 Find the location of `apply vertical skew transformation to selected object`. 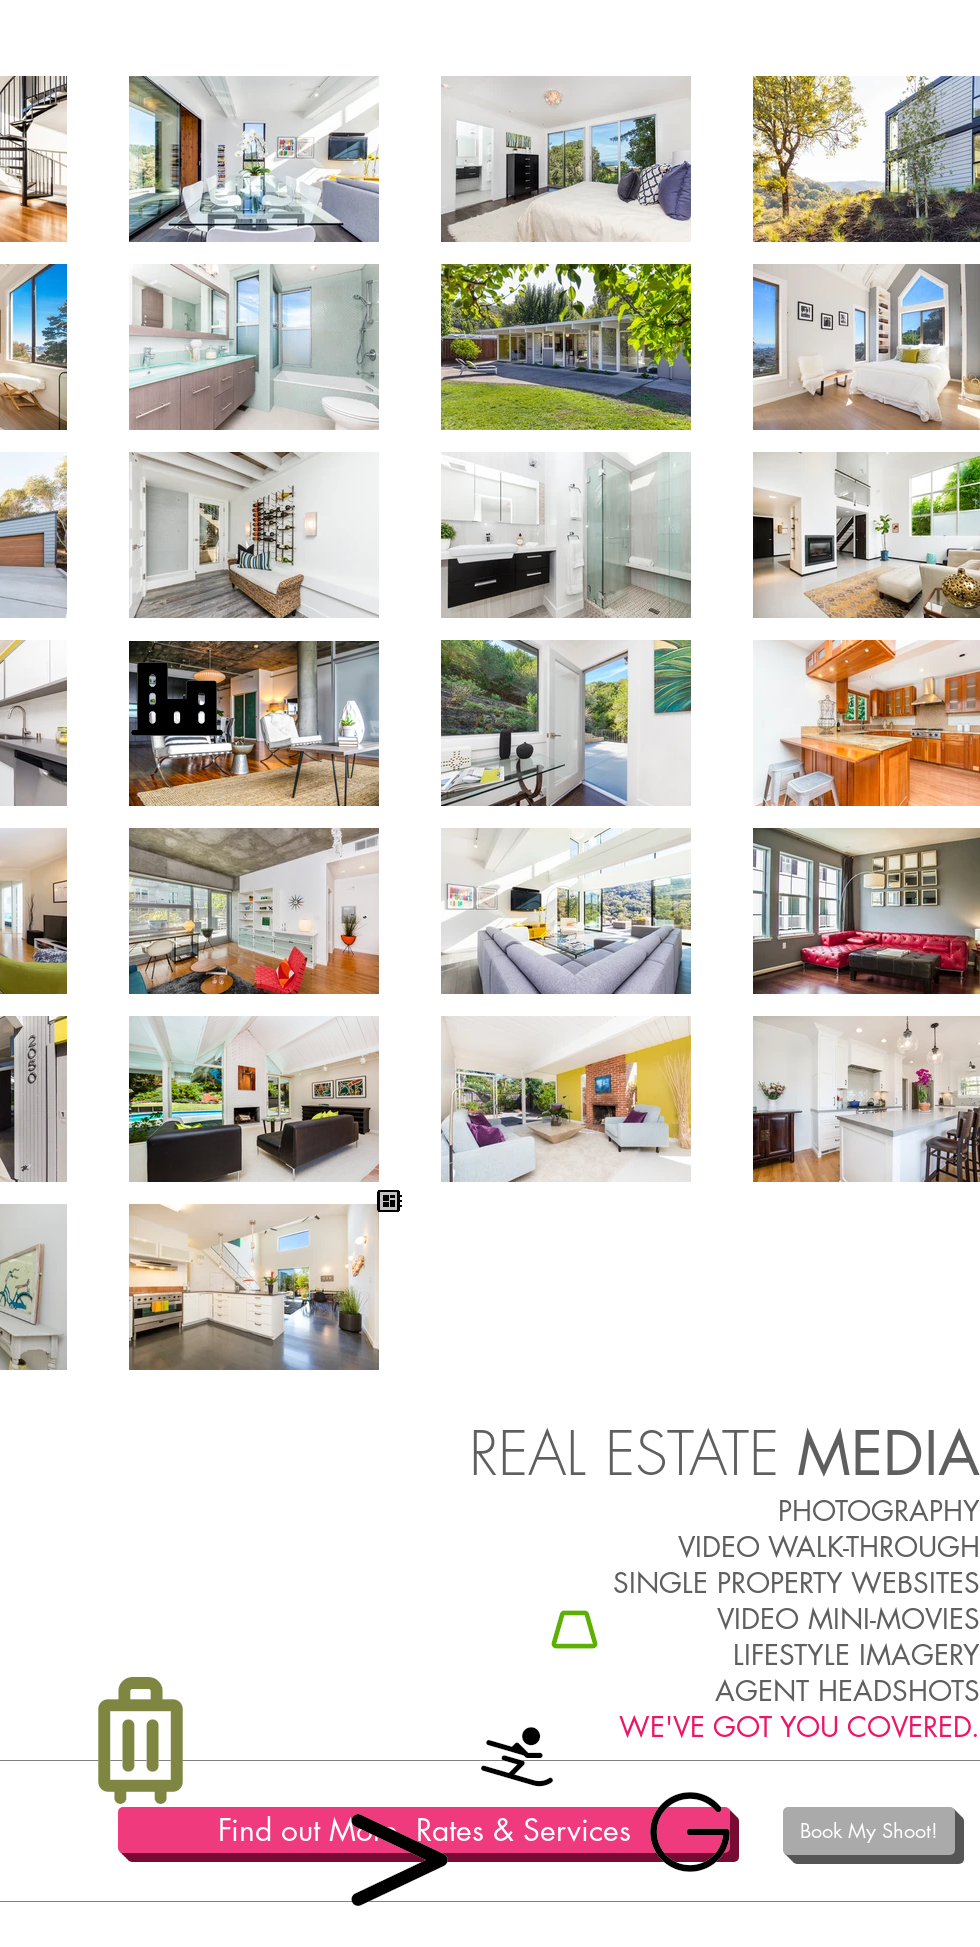

apply vertical skew transformation to selected object is located at coordinates (574, 1629).